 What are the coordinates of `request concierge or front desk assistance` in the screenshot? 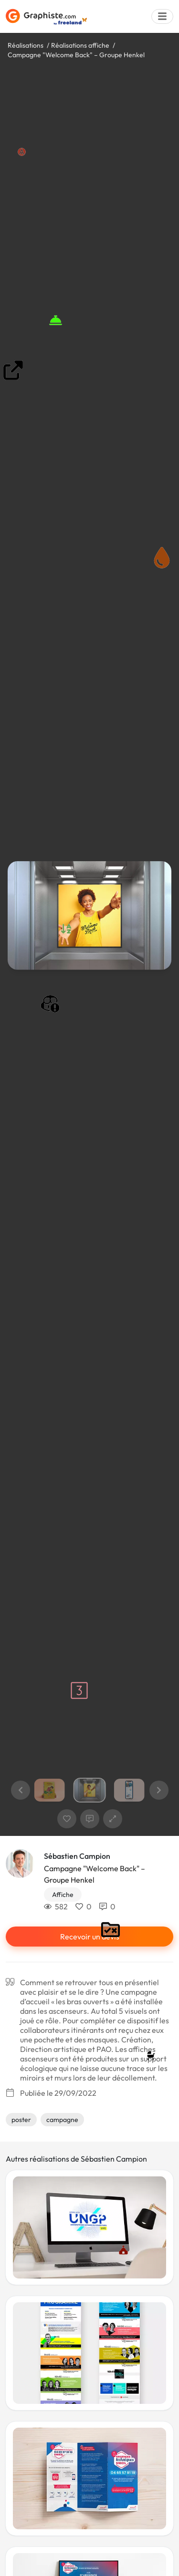 It's located at (55, 320).